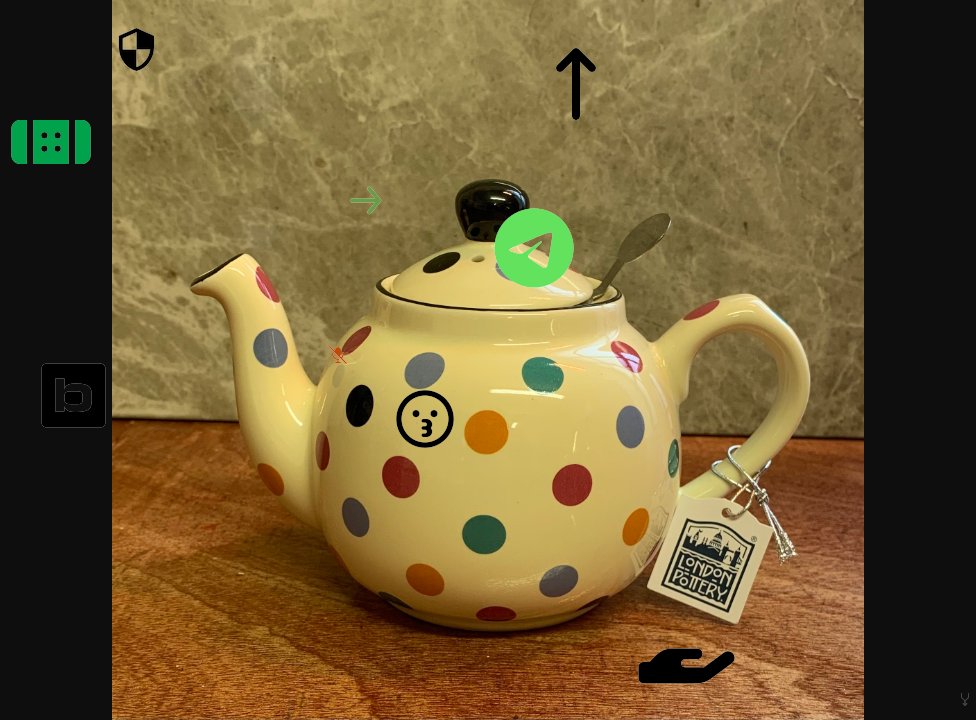 The height and width of the screenshot is (720, 976). What do you see at coordinates (425, 419) in the screenshot?
I see `send a kiss or blowing kiss emoji` at bounding box center [425, 419].